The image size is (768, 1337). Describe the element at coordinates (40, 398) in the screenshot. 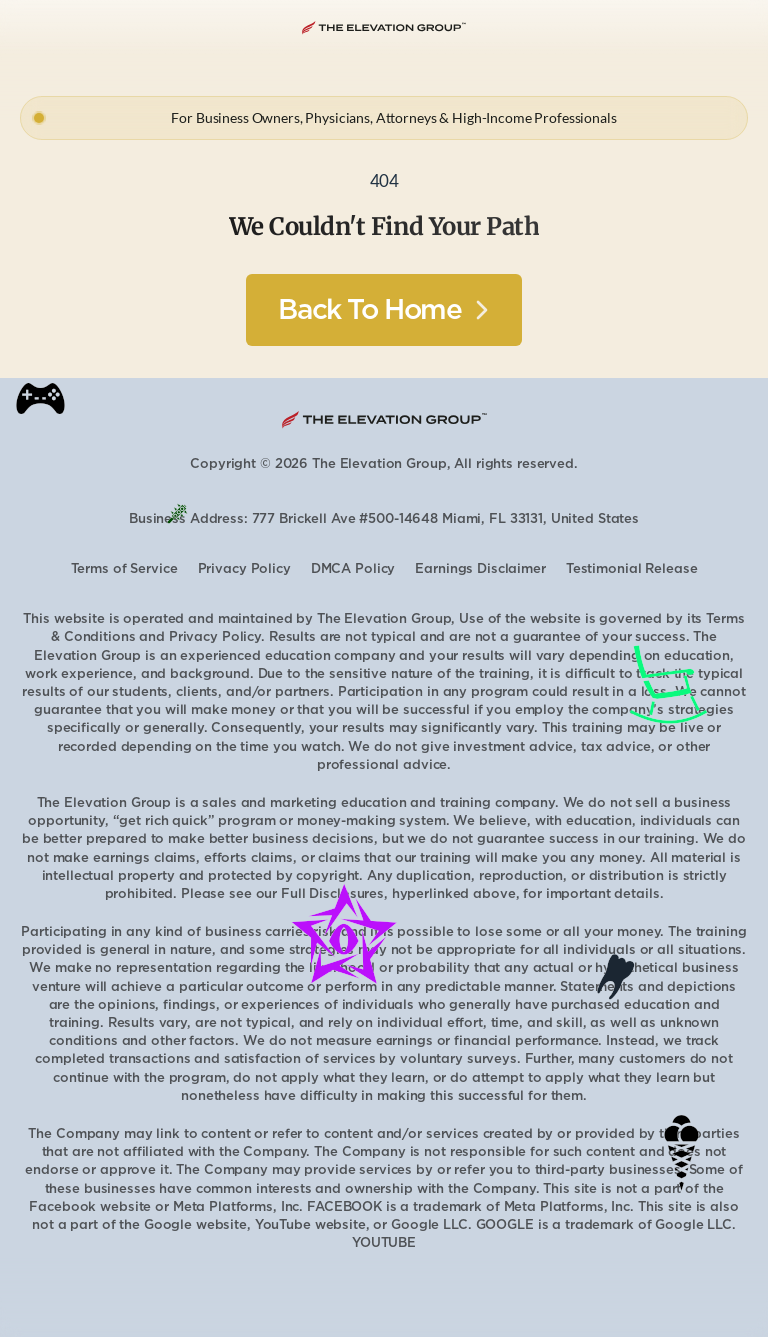

I see `open gaming or game center app` at that location.